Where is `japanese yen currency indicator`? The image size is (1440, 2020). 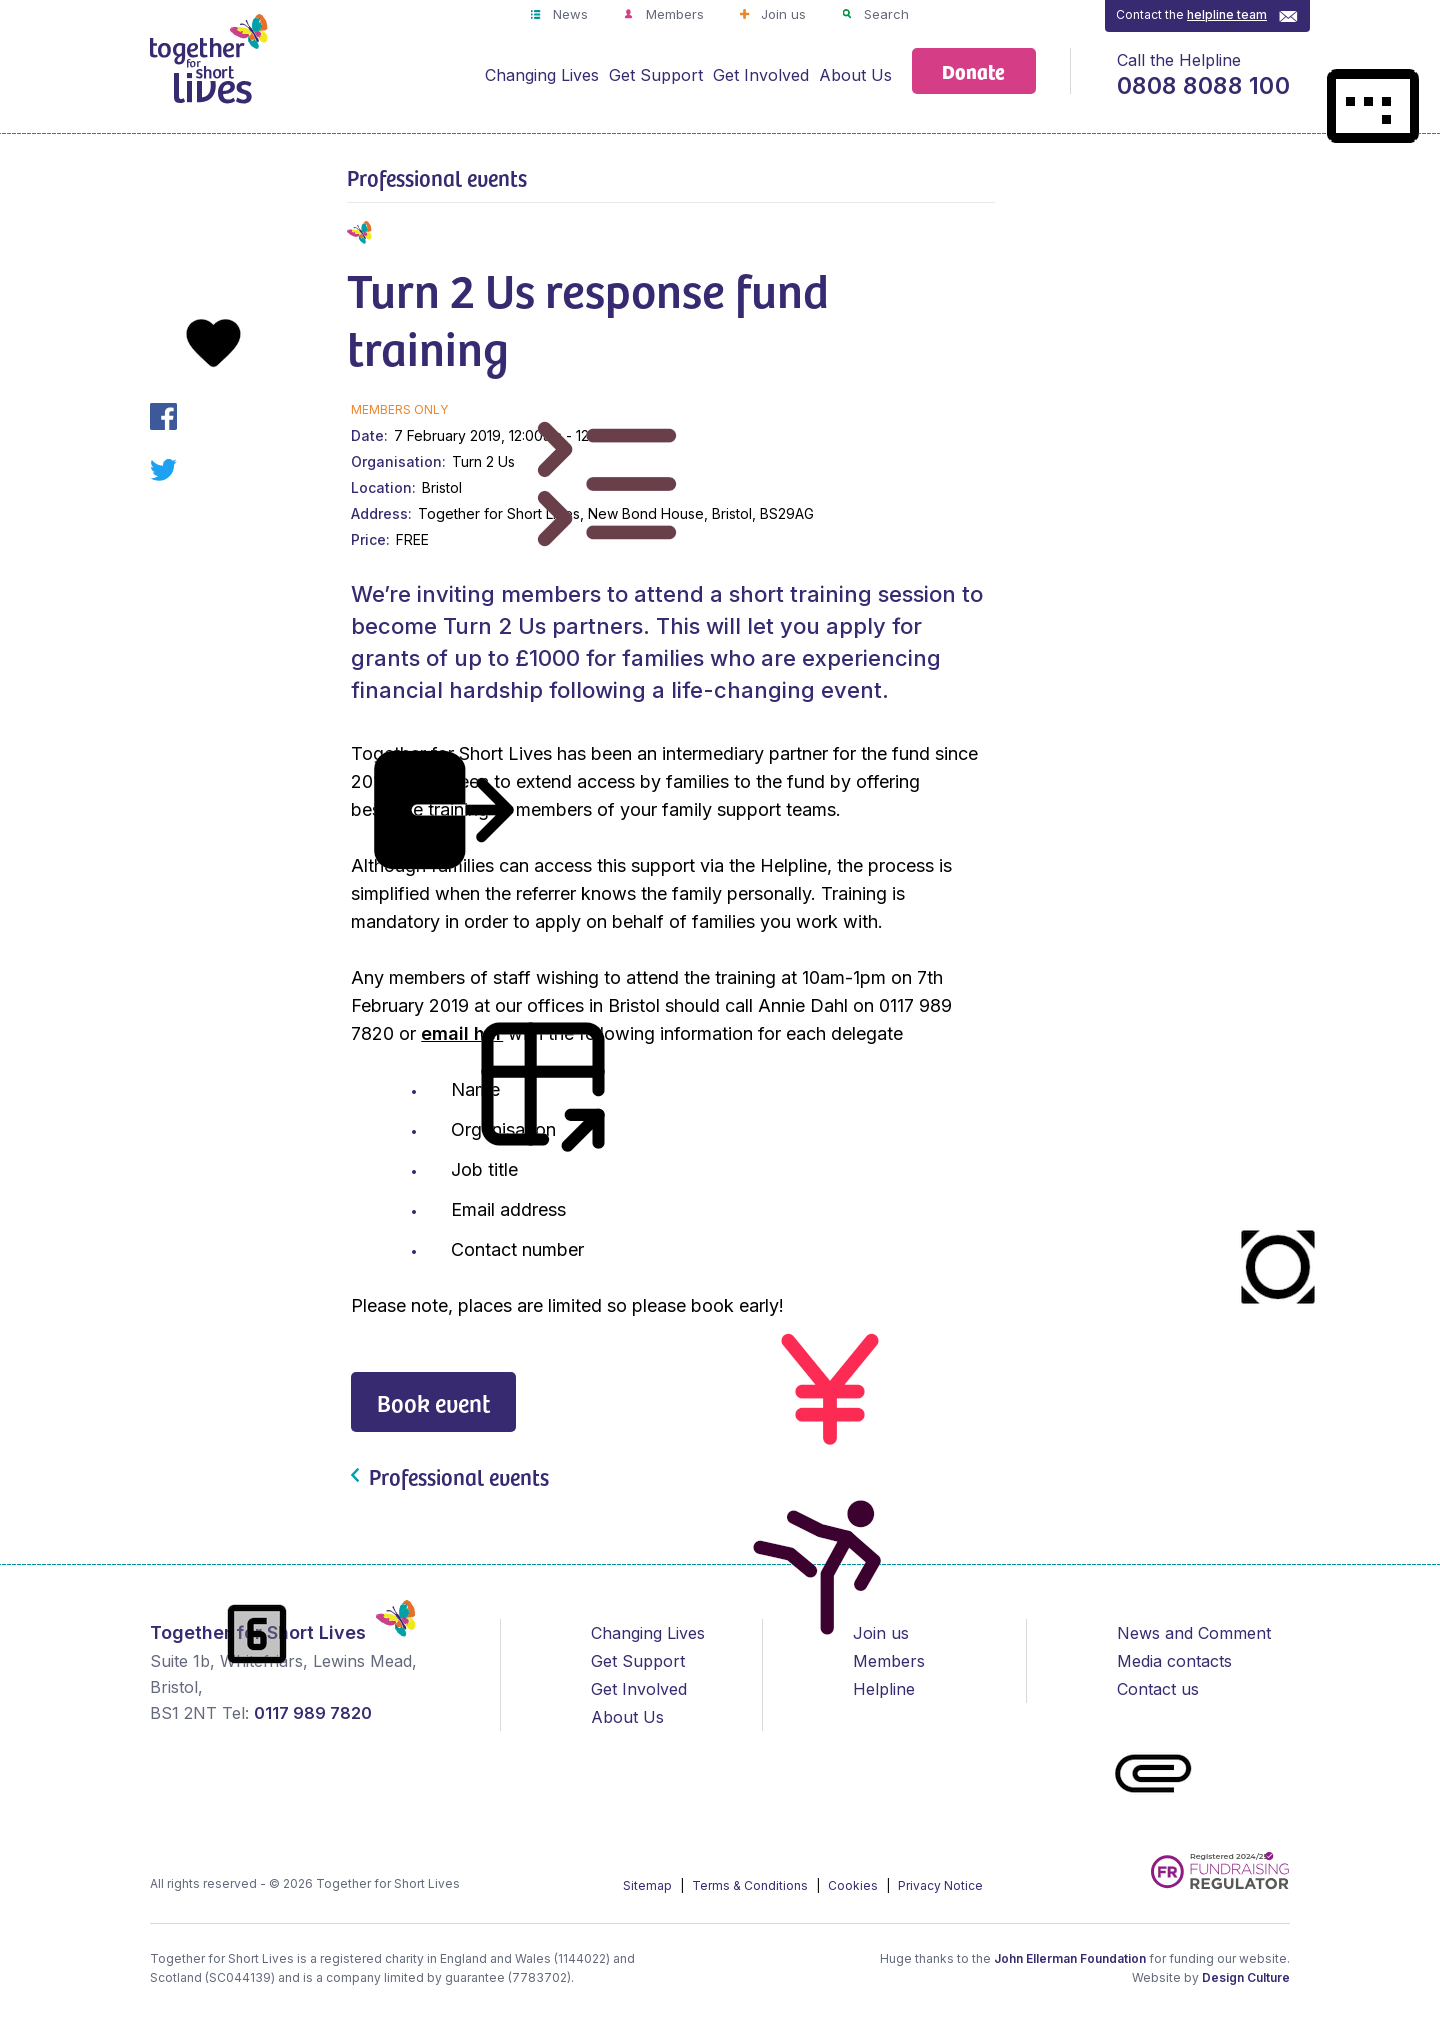
japanese yen currency indicator is located at coordinates (830, 1387).